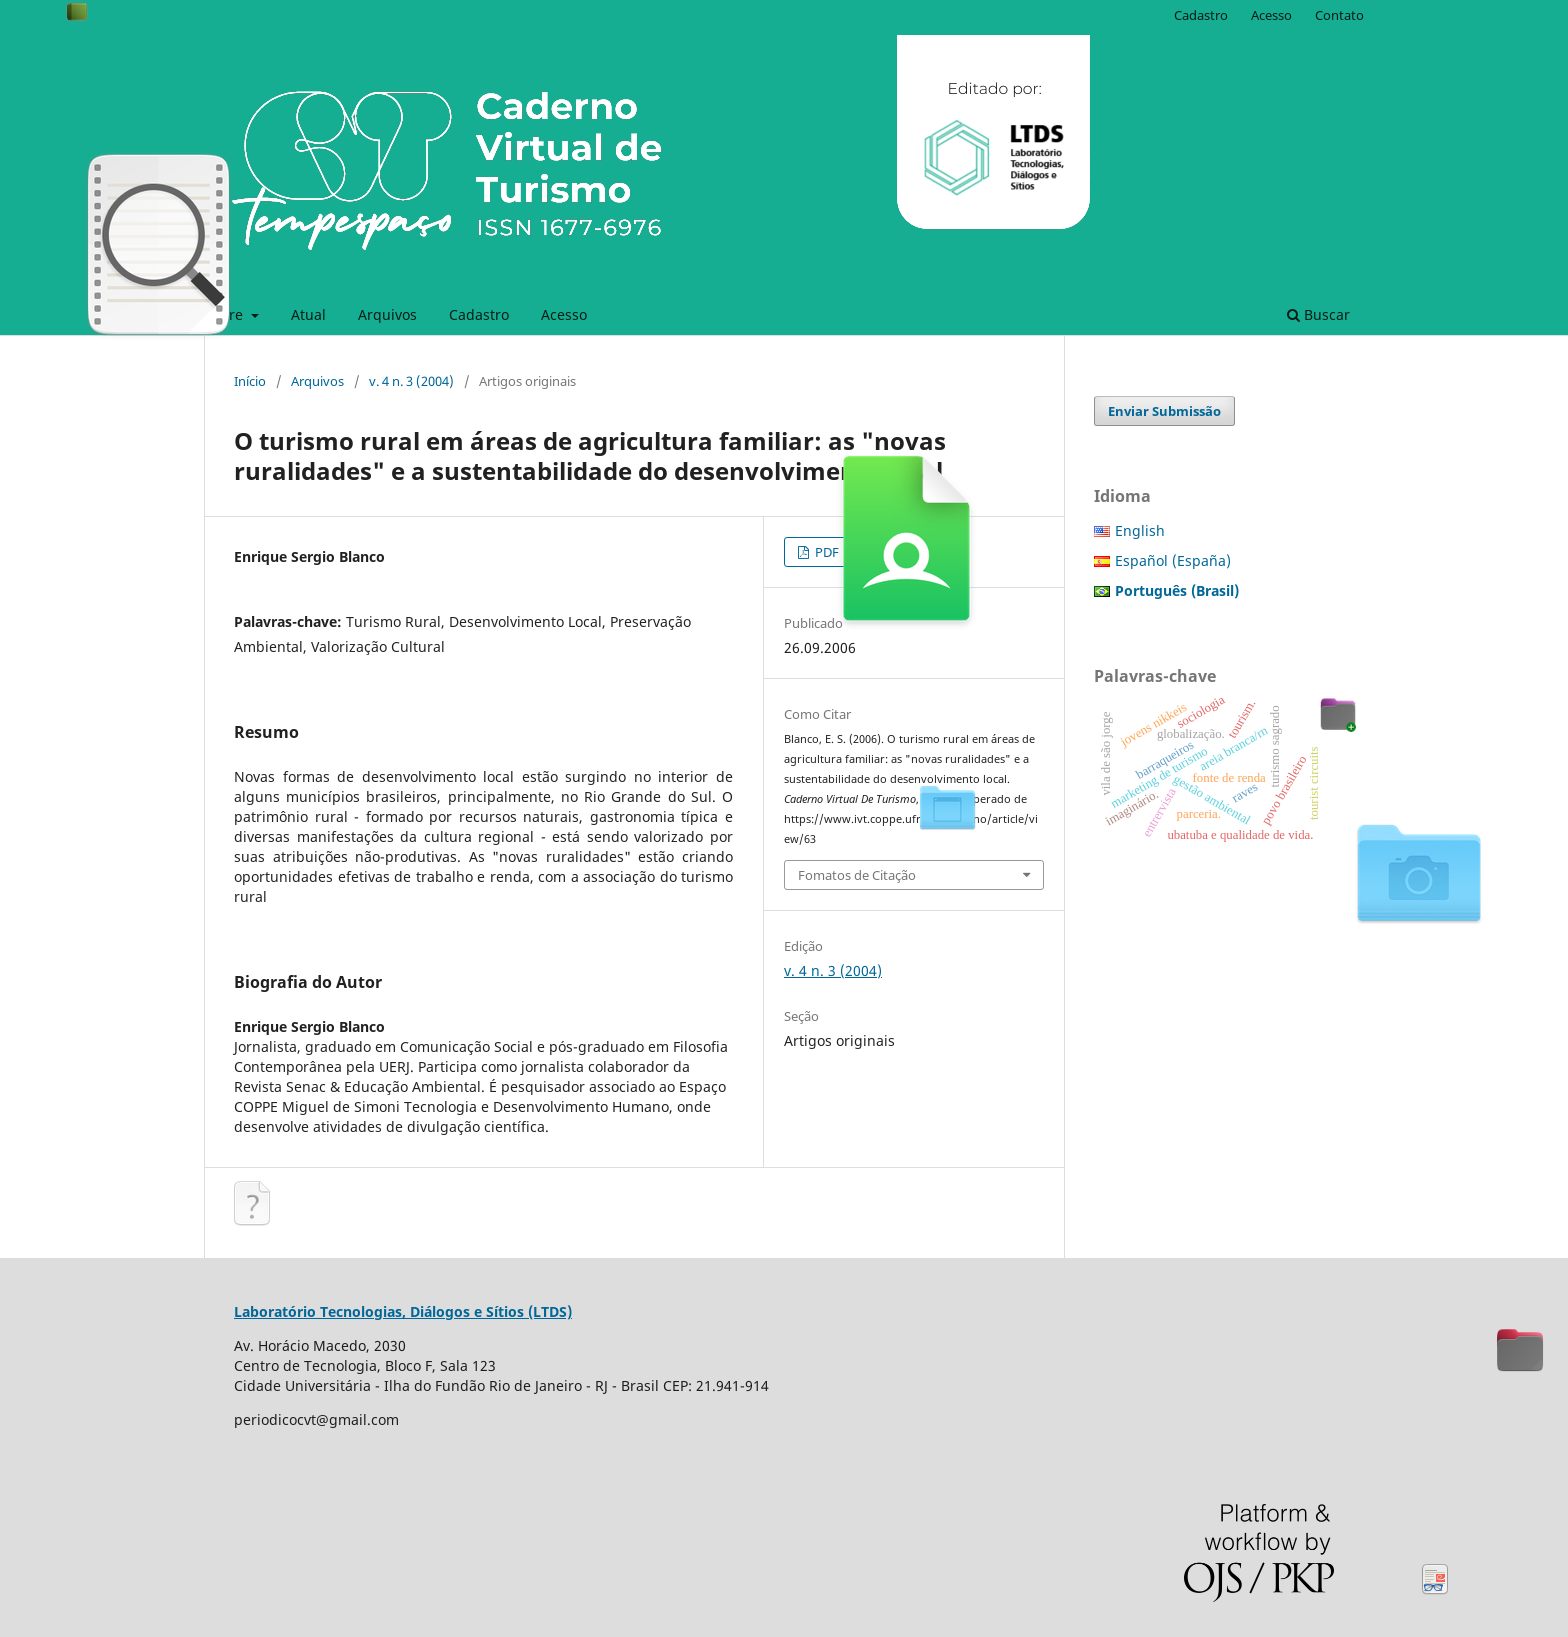  Describe the element at coordinates (906, 541) in the screenshot. I see `a renderdoc capture file` at that location.